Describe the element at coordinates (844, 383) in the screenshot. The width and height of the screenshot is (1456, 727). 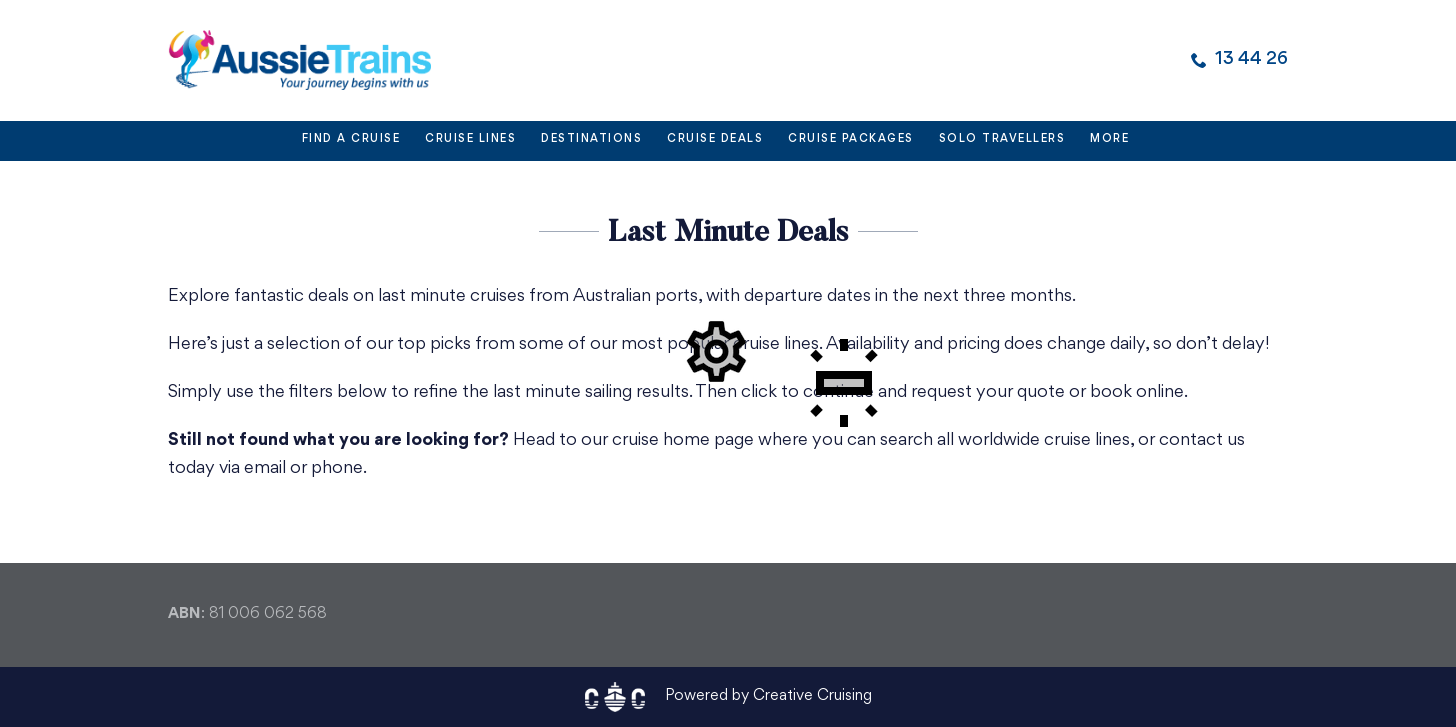
I see `adjust panel light or display brightness` at that location.